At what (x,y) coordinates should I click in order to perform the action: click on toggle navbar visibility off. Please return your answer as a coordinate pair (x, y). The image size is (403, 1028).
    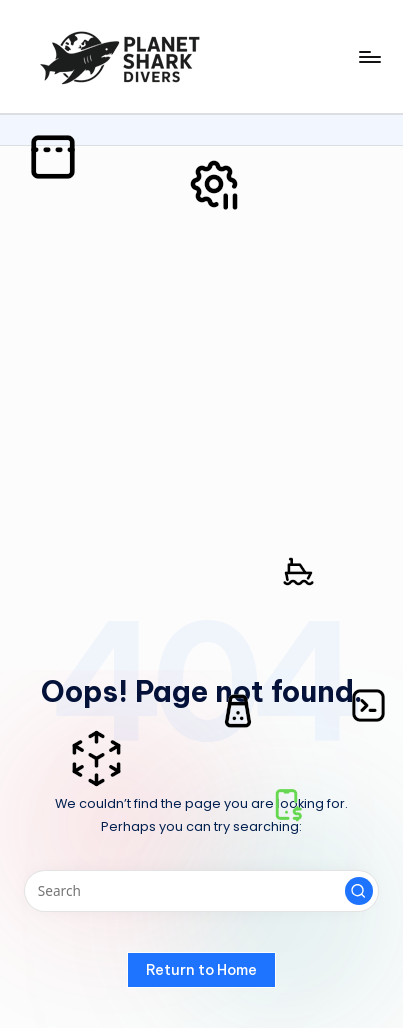
    Looking at the image, I should click on (53, 157).